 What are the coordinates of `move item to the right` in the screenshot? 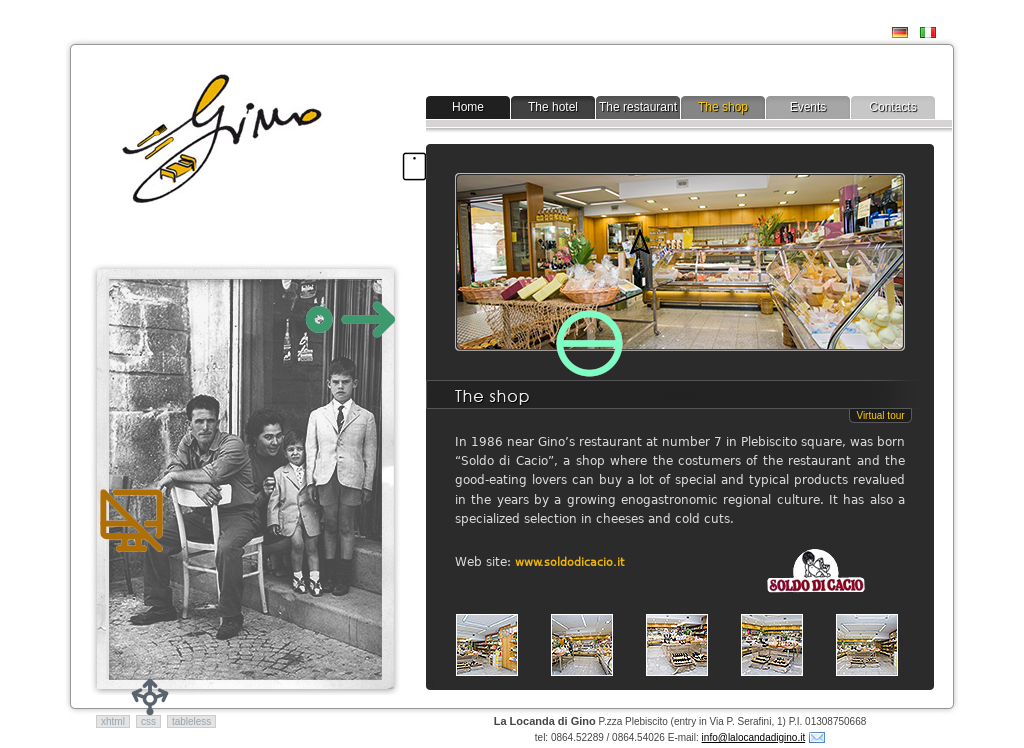 It's located at (350, 319).